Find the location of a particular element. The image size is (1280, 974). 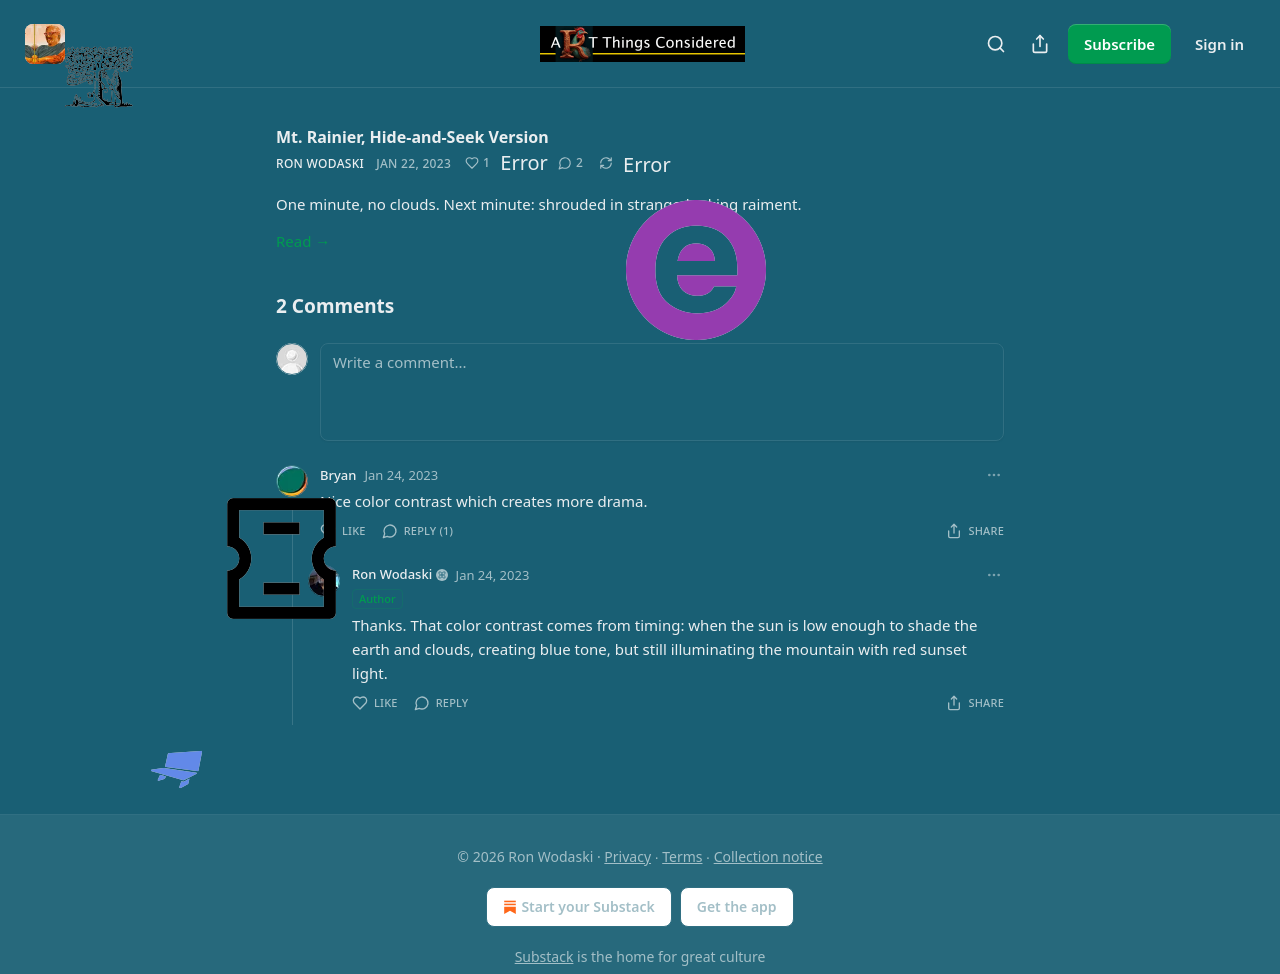

Embarcadero Technologies company logo is located at coordinates (696, 270).